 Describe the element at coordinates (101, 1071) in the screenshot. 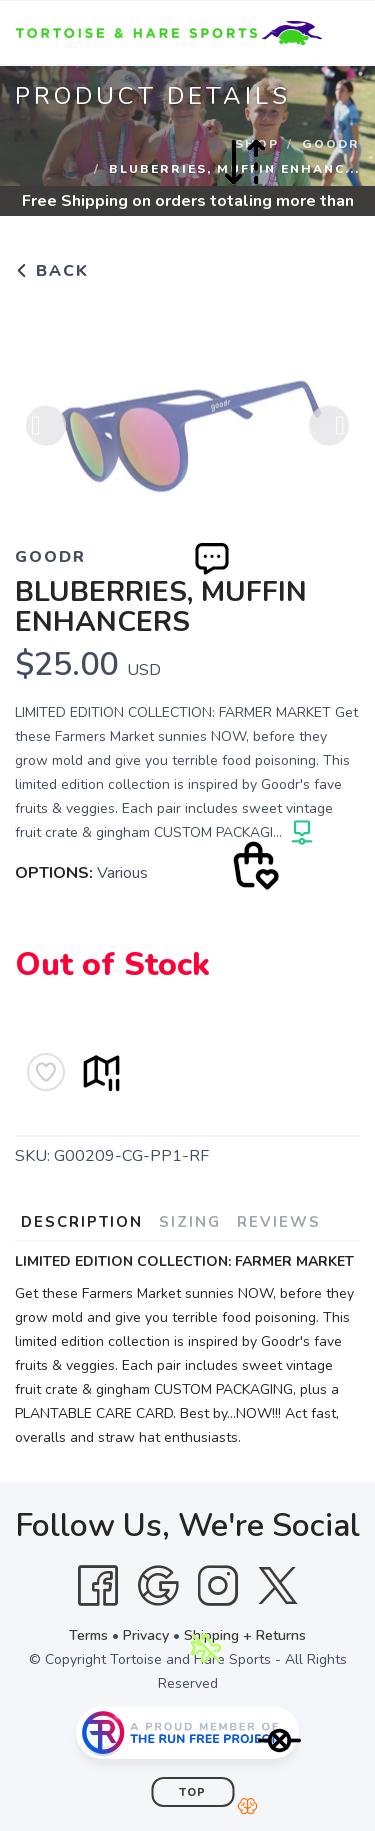

I see `pause map navigation or tracking` at that location.